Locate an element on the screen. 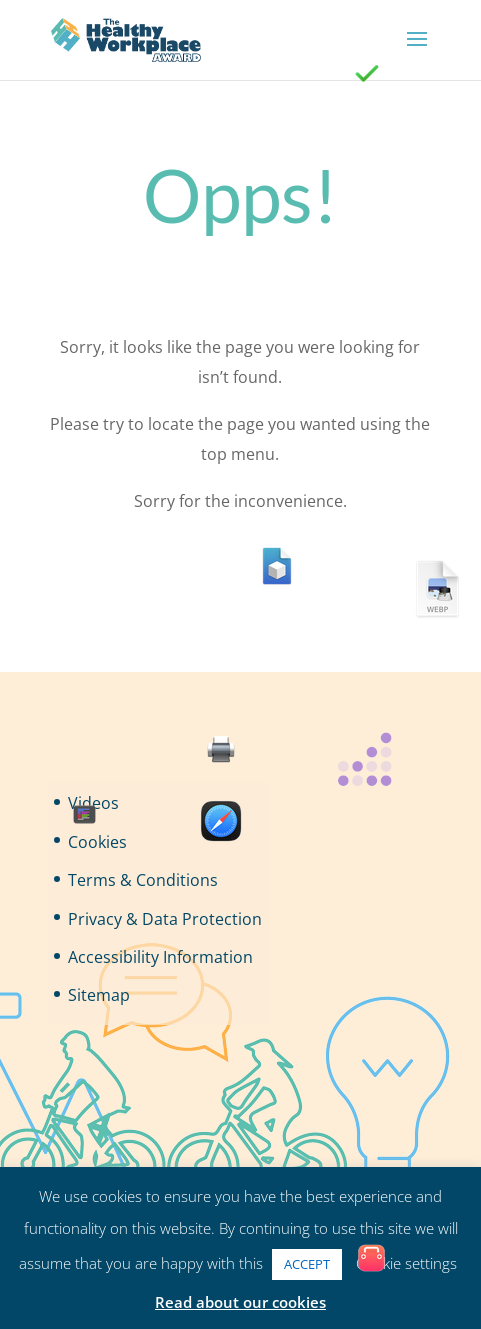 This screenshot has width=481, height=1329. open software development tools is located at coordinates (84, 814).